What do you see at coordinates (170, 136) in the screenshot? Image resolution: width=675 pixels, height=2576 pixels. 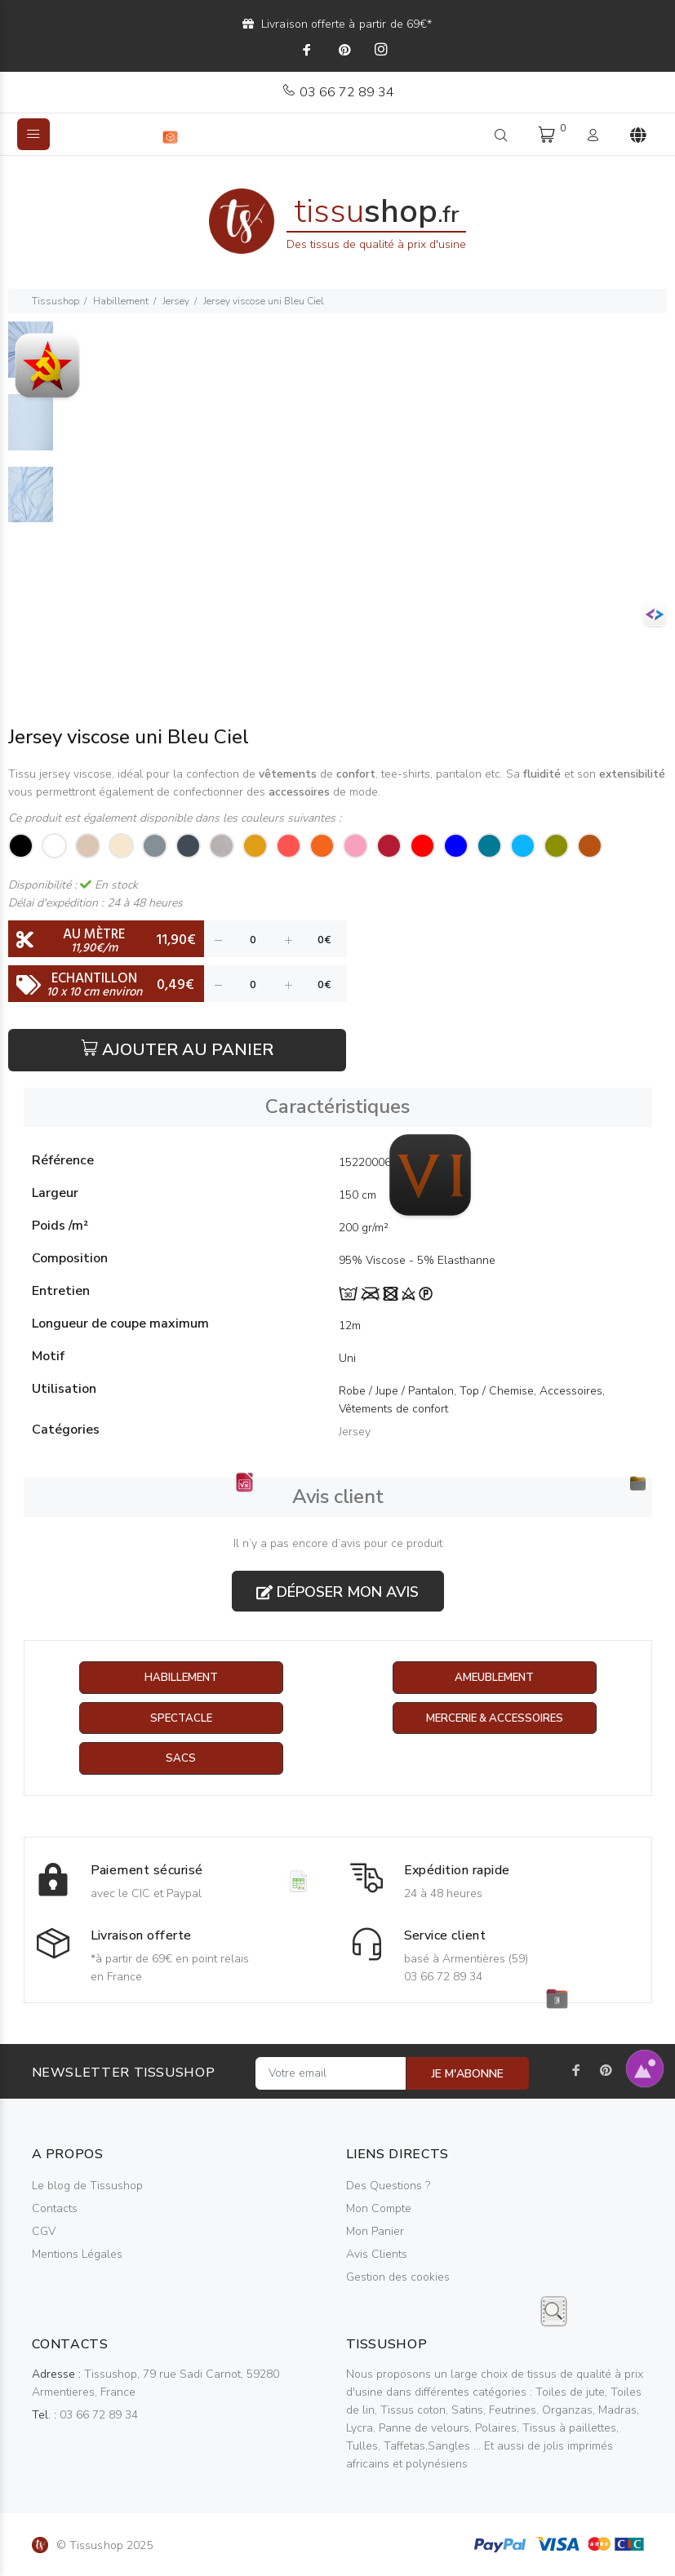 I see `a binary STL 3D model file` at bounding box center [170, 136].